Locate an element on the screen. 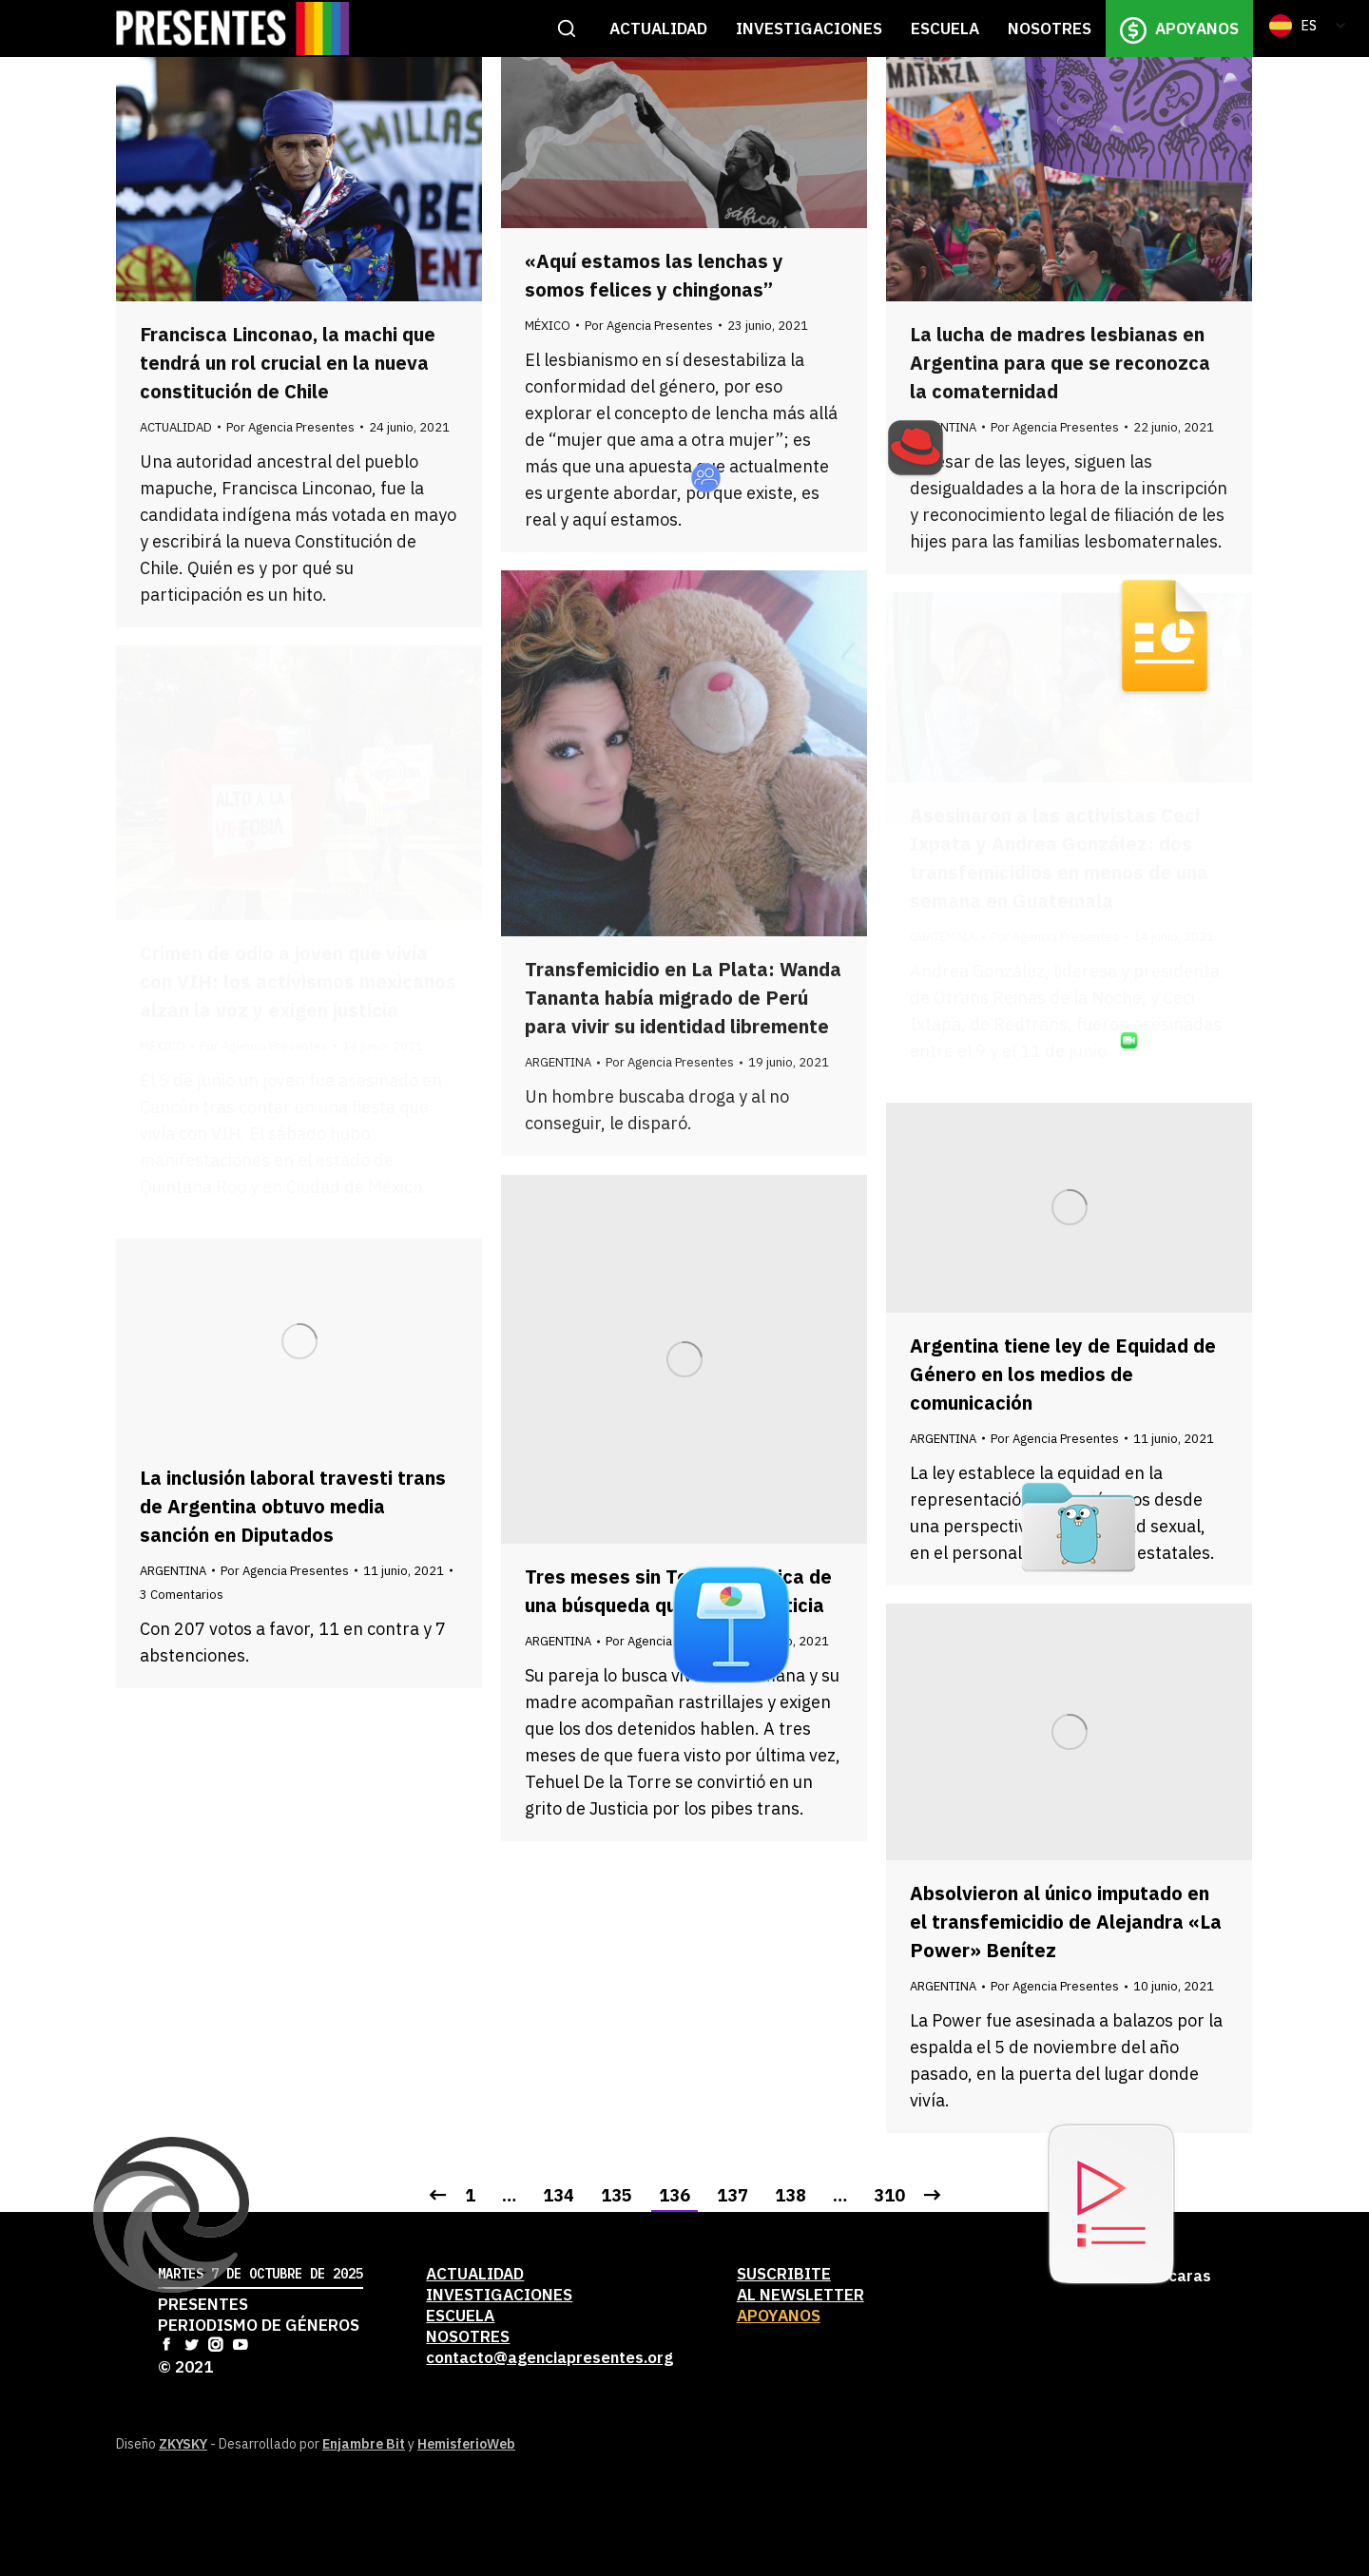  audio playlist file (.scpls format) is located at coordinates (1111, 2204).